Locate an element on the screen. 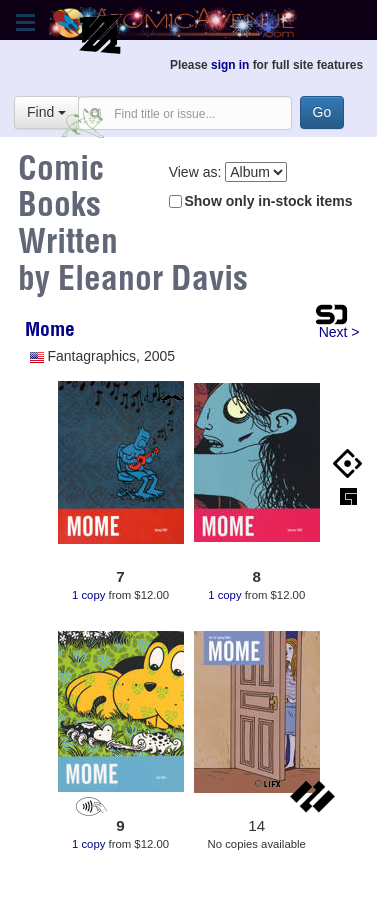 This screenshot has height=901, width=377. open the LIFX smart lighting app is located at coordinates (268, 784).